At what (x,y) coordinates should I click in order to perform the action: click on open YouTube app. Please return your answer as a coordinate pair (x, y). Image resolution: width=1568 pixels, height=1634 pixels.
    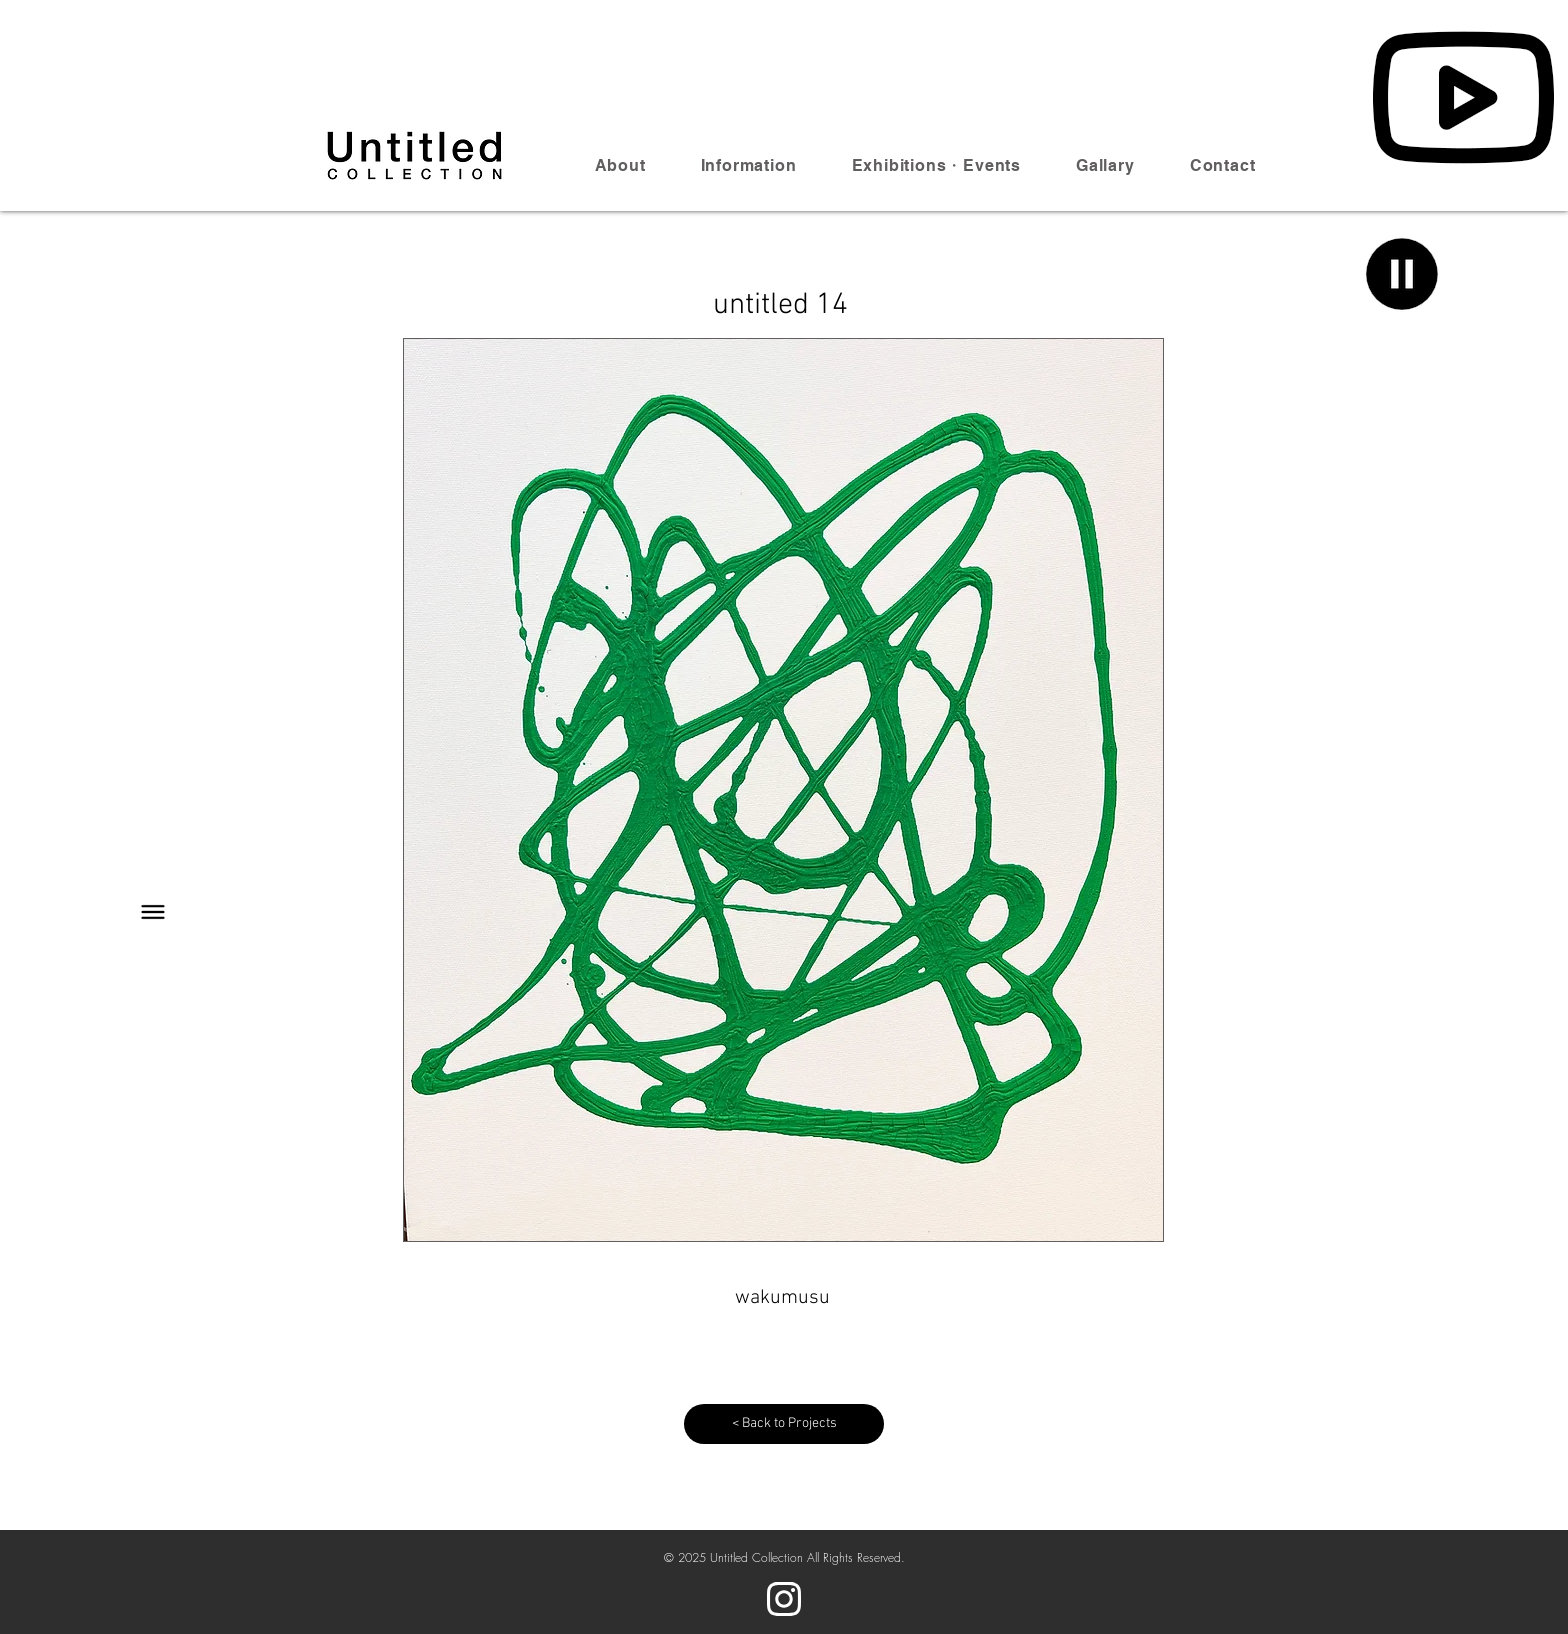
    Looking at the image, I should click on (1463, 99).